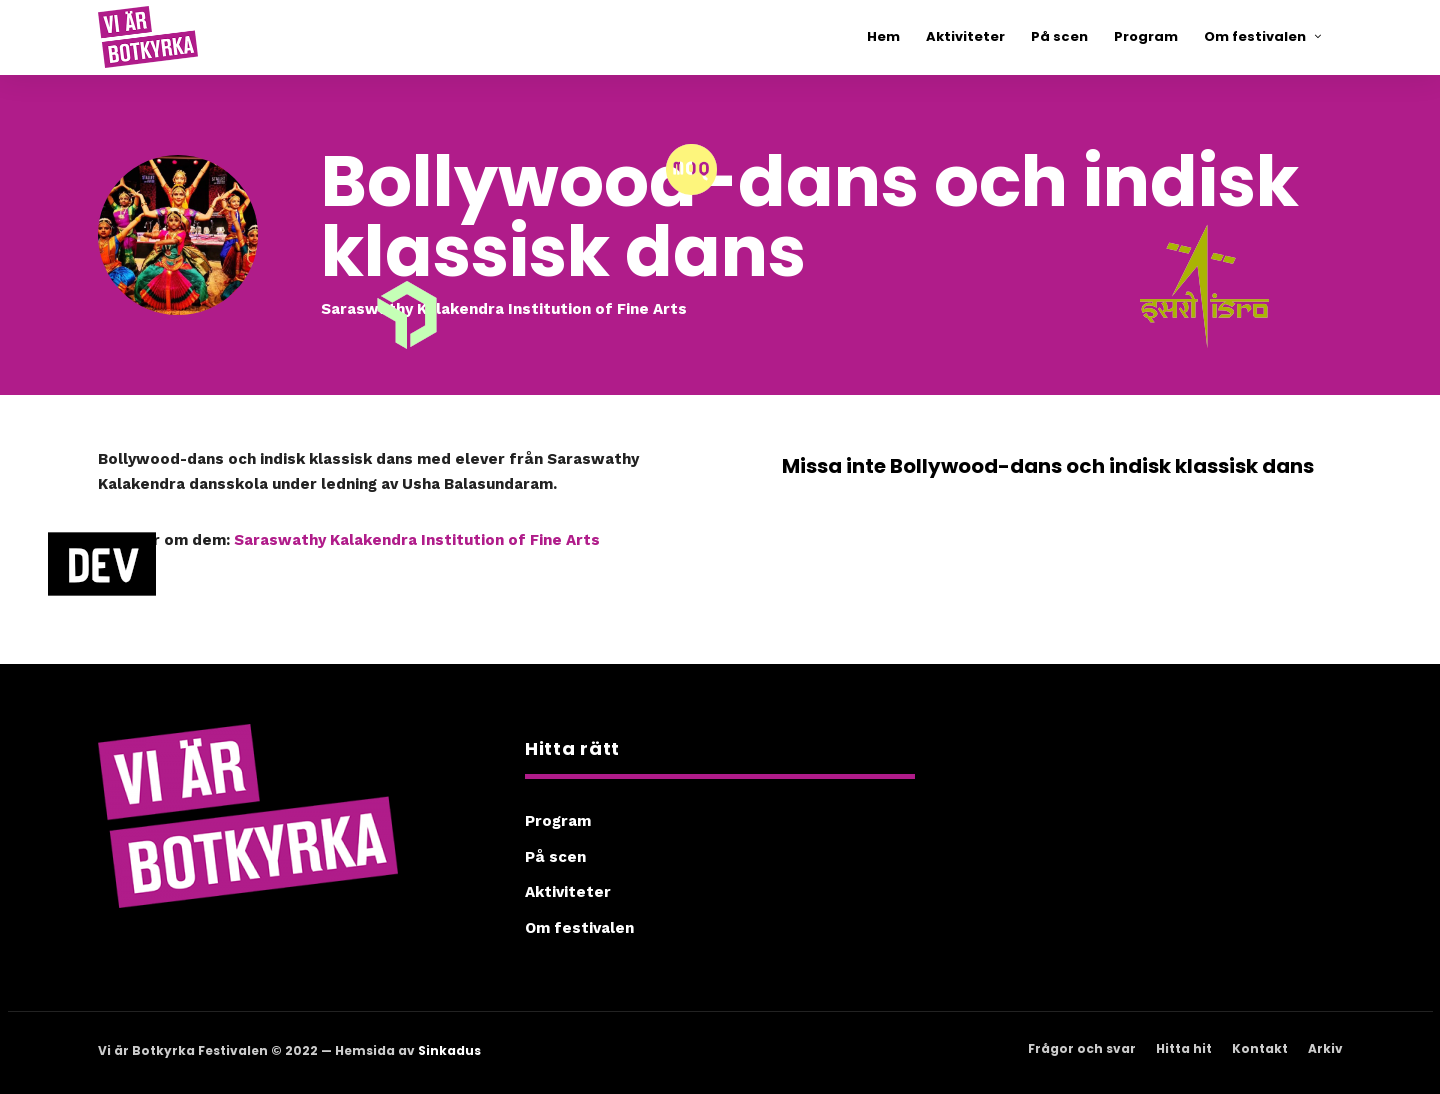 The height and width of the screenshot is (1094, 1440). Describe the element at coordinates (407, 315) in the screenshot. I see `new relic application performance monitoring logo` at that location.